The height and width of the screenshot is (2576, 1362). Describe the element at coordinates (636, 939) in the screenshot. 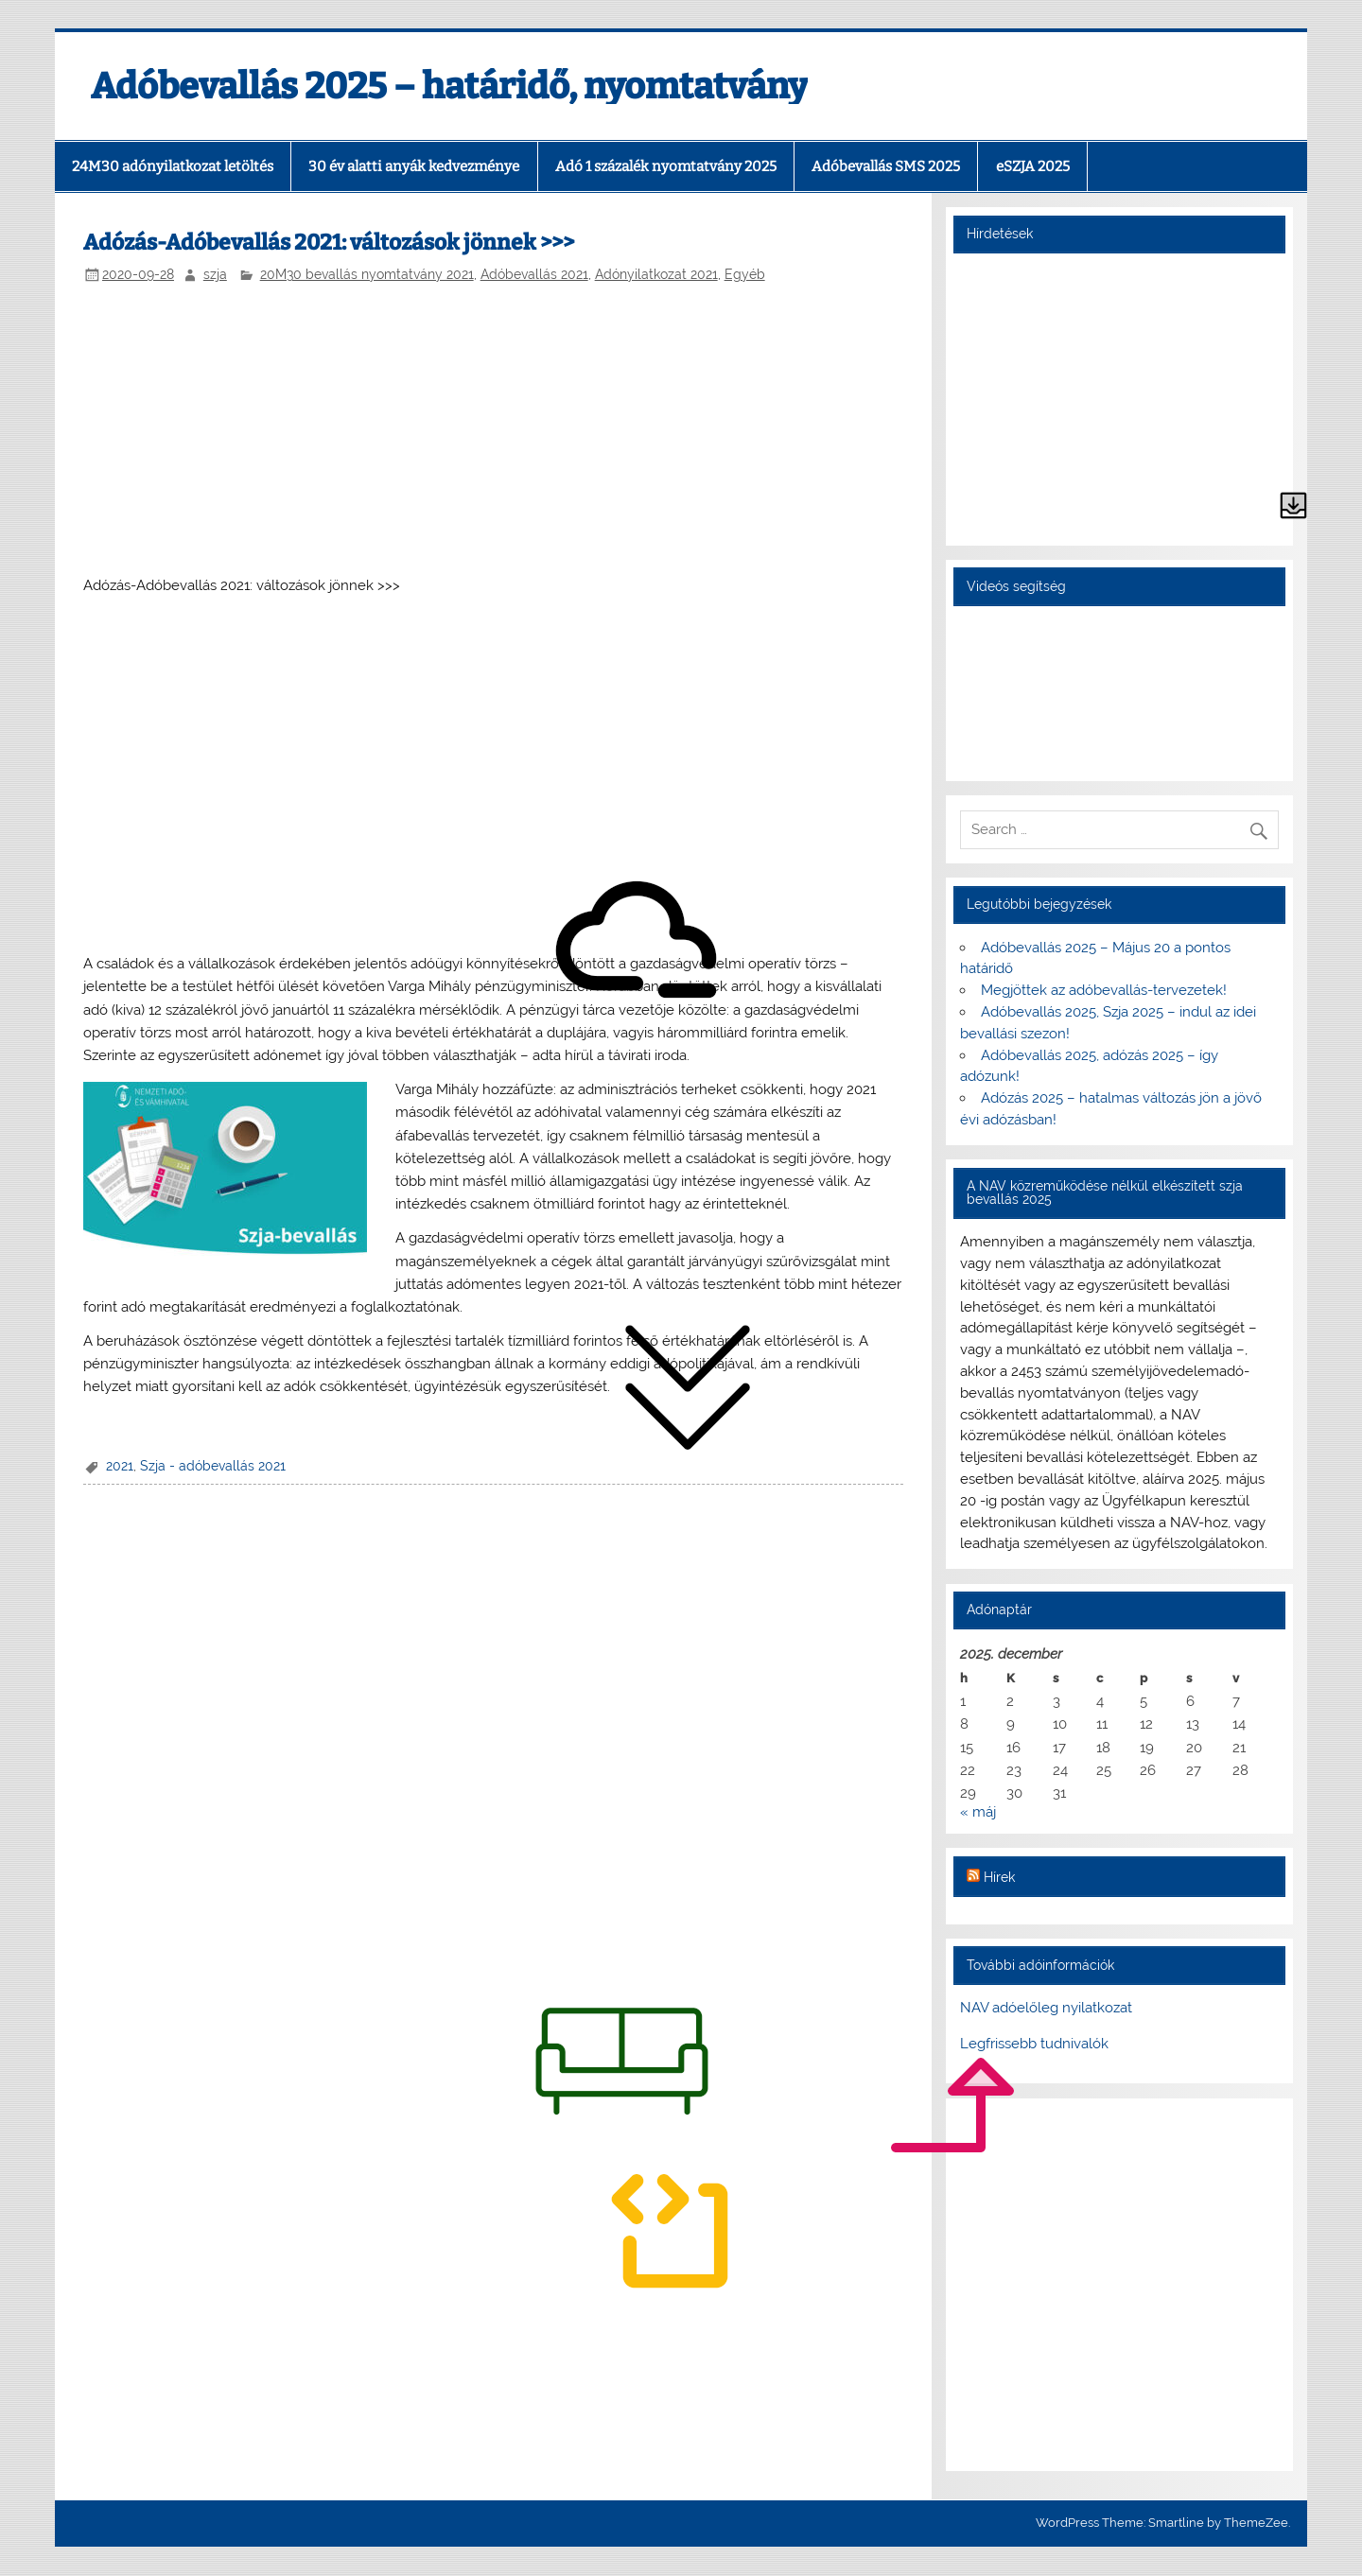

I see `remove from cloud storage` at that location.